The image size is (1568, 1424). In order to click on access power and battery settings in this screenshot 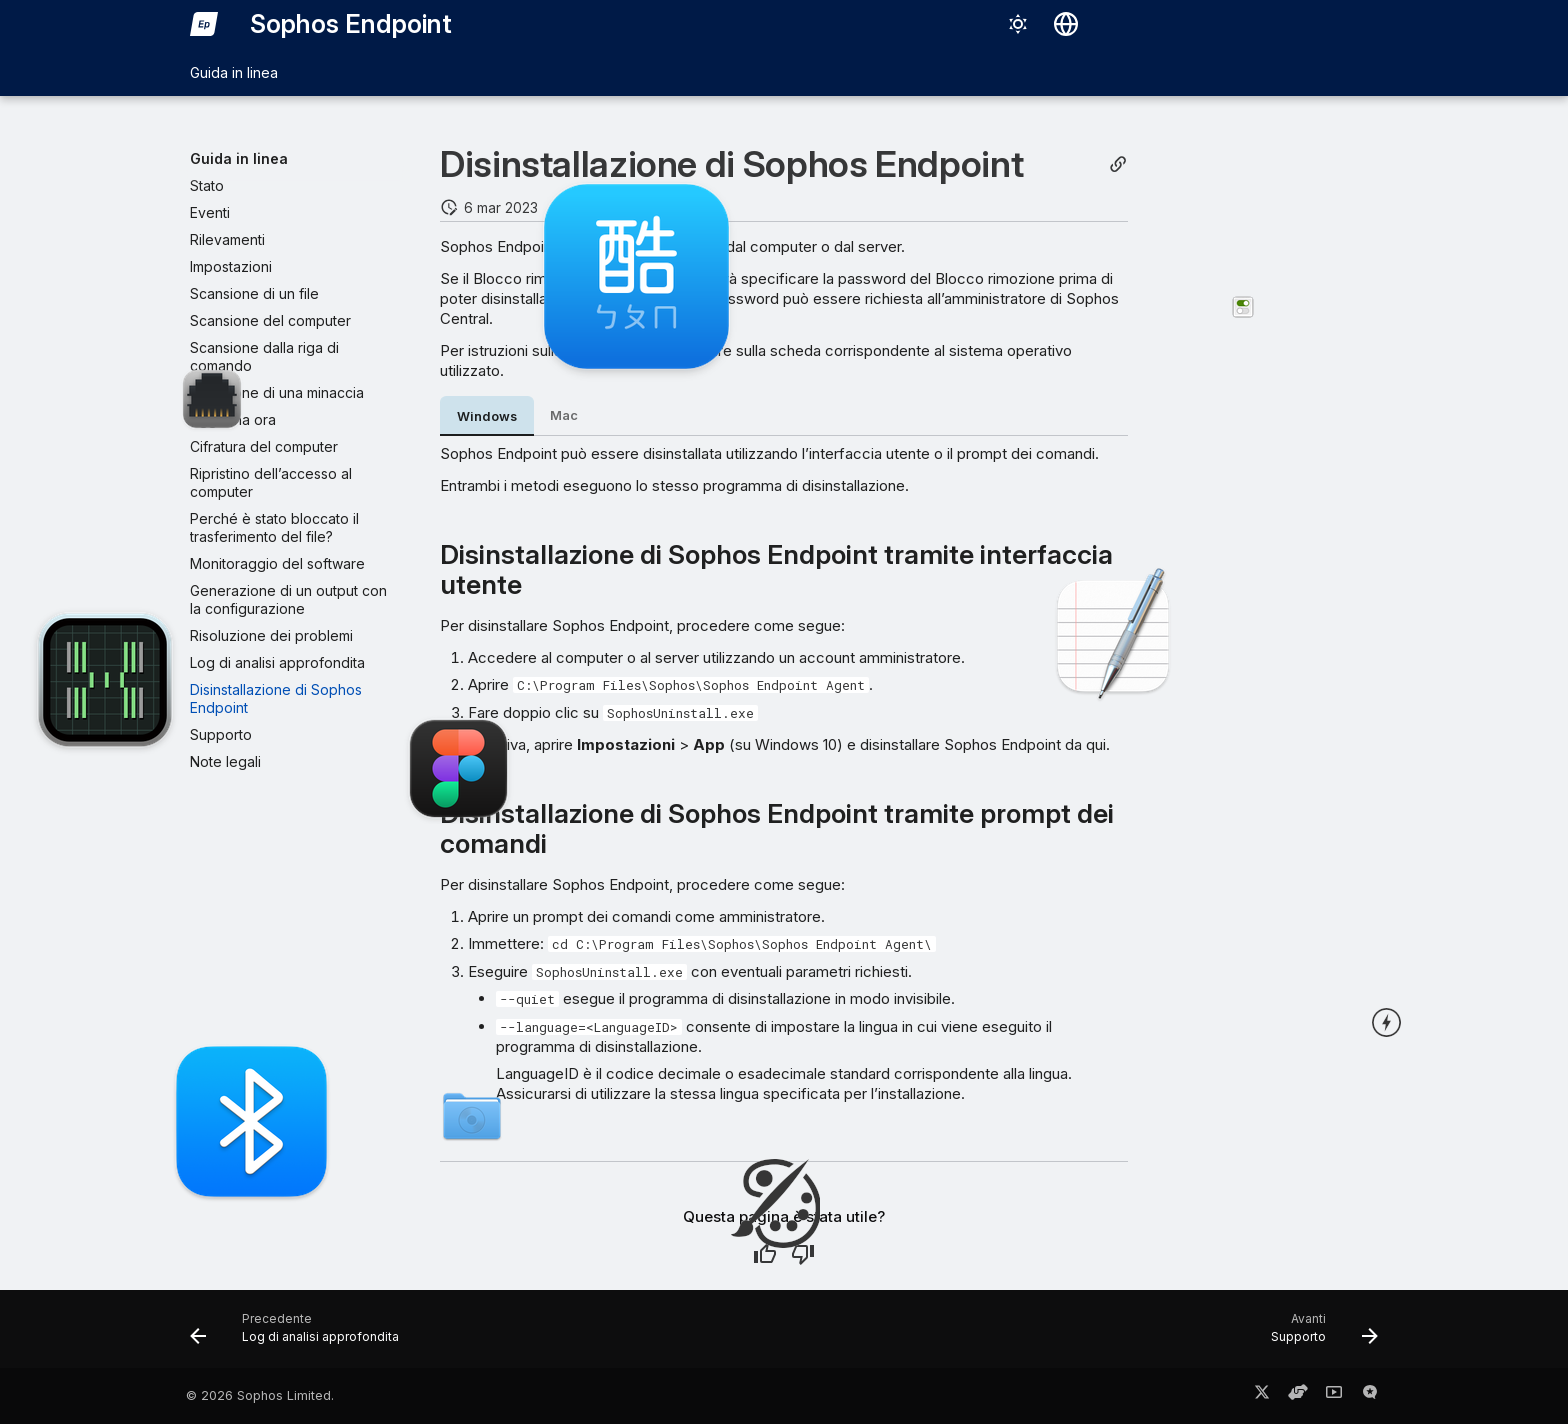, I will do `click(1386, 1022)`.